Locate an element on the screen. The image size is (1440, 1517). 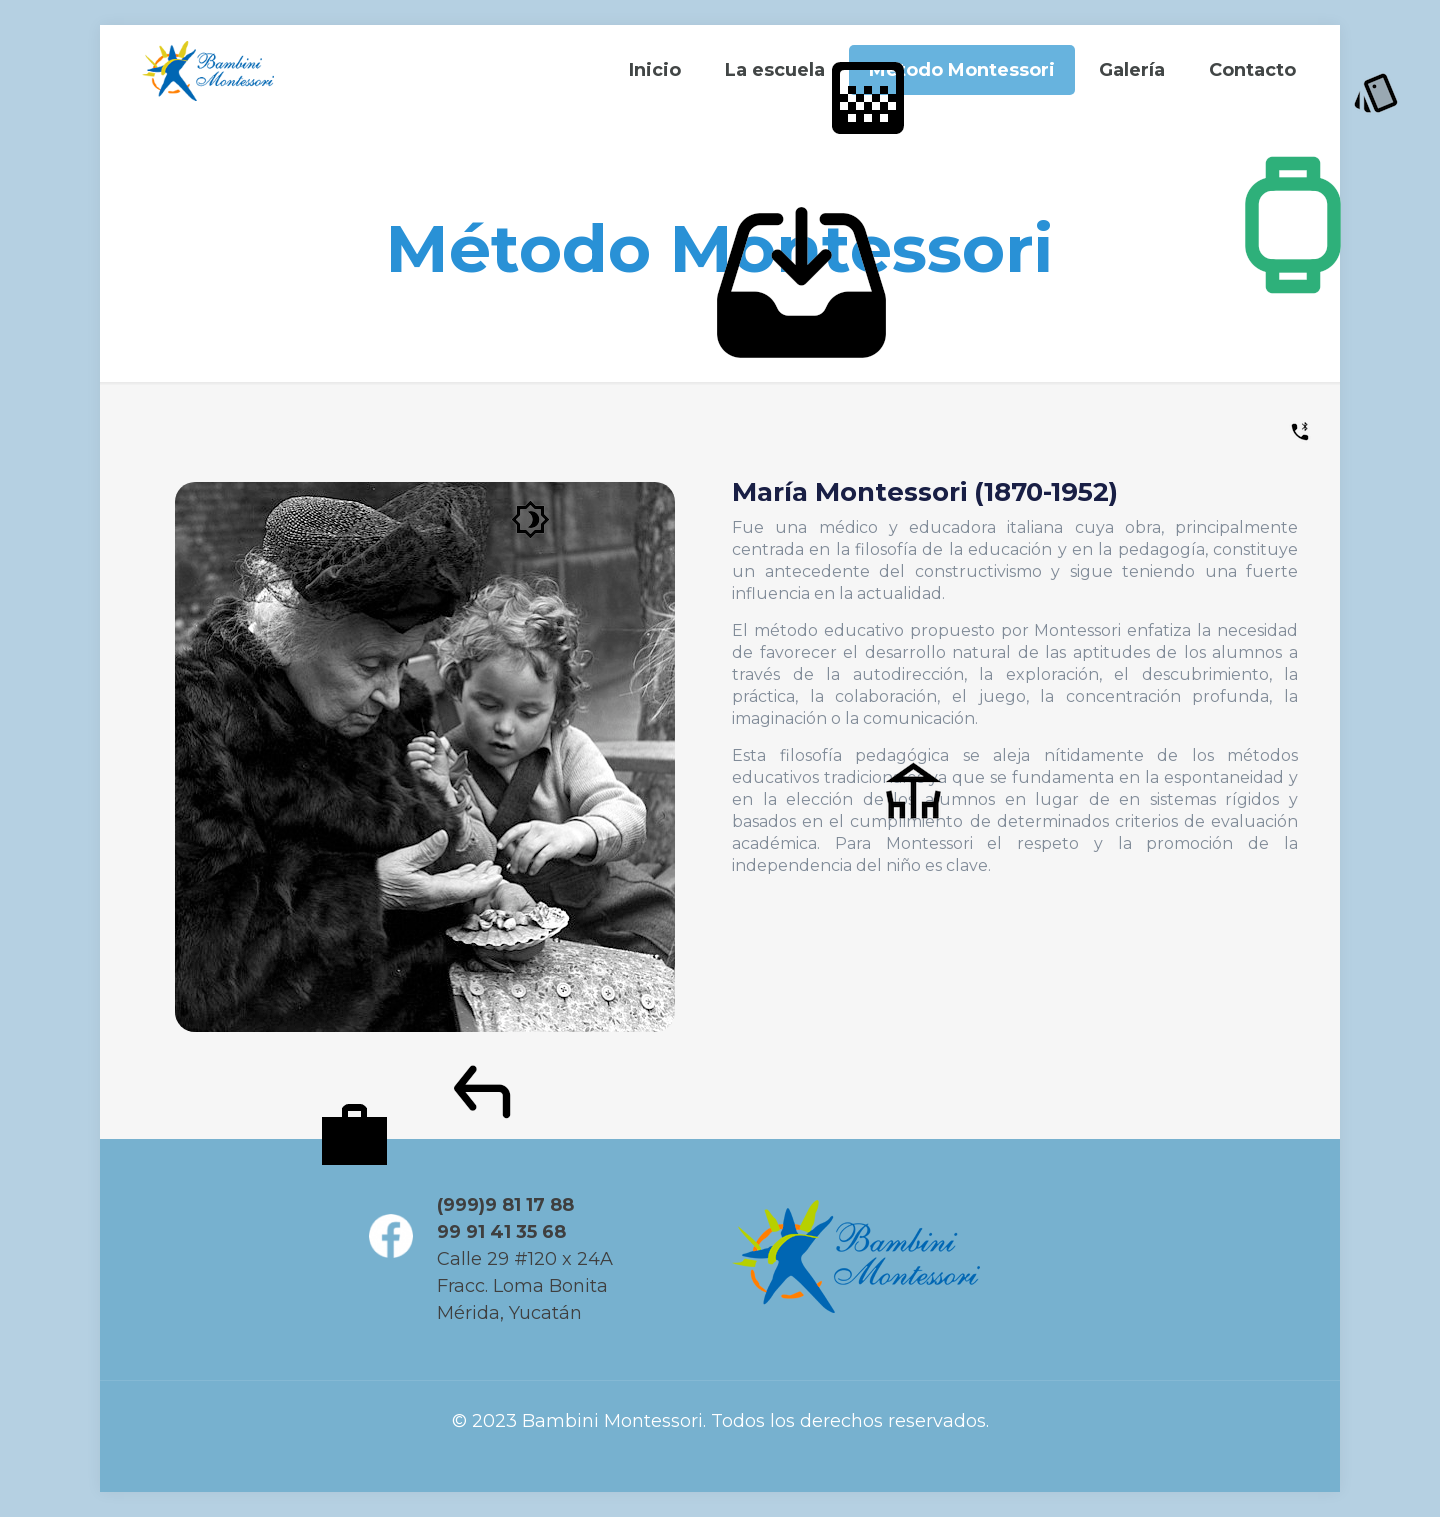
access smartwatch settings is located at coordinates (1293, 225).